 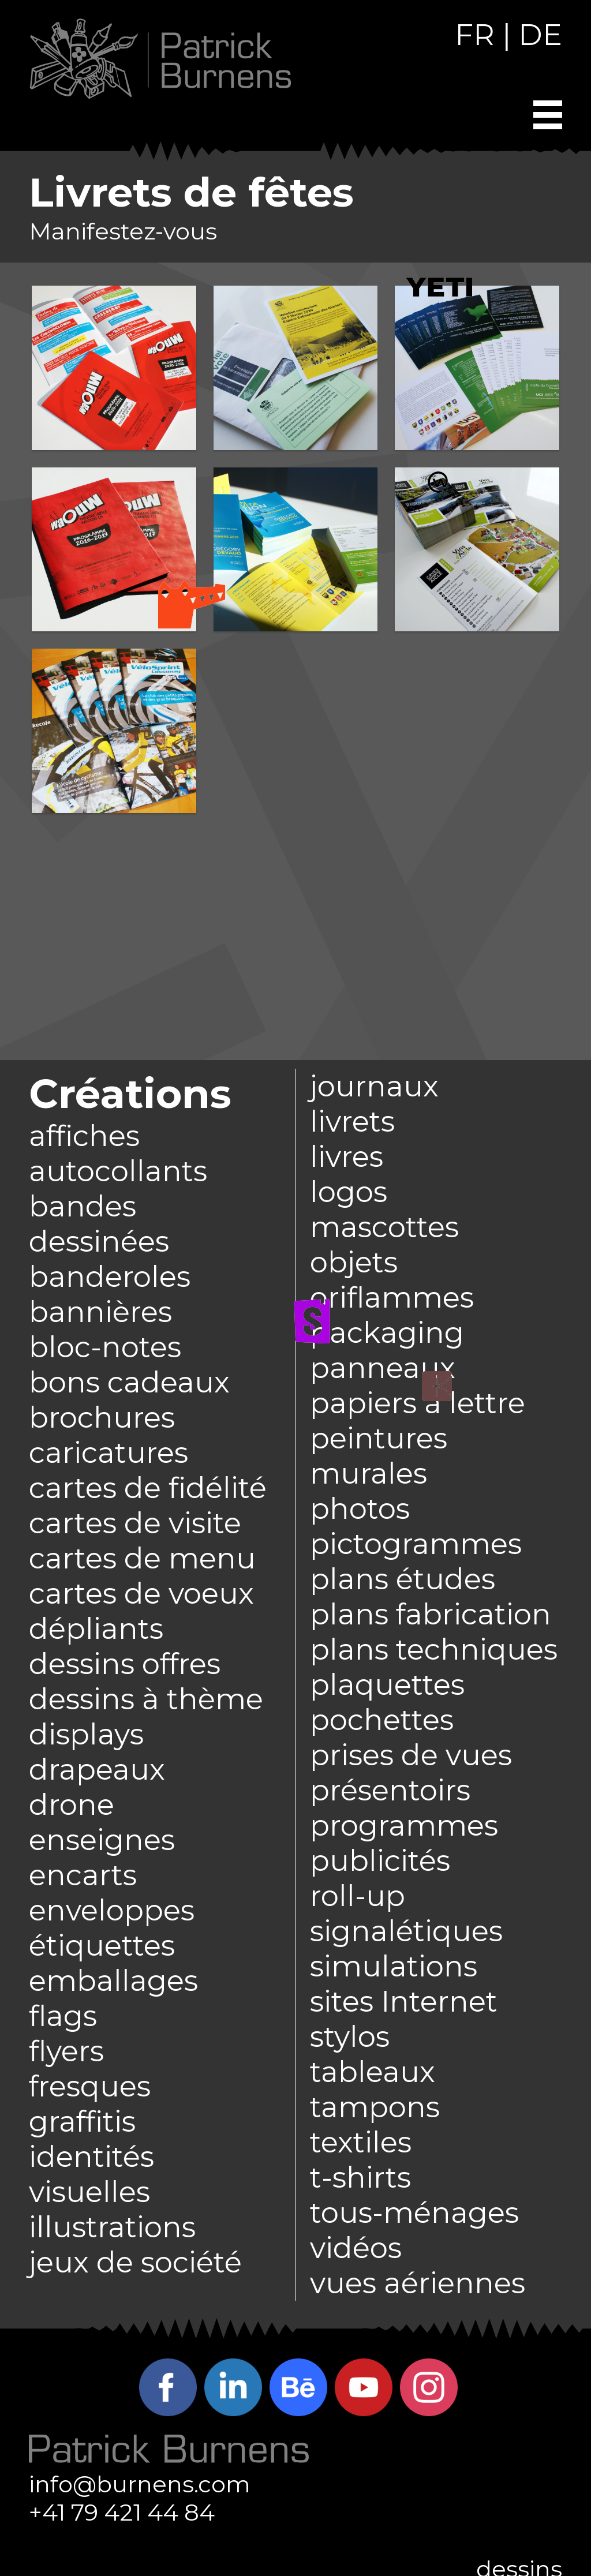 I want to click on YETI brand logo, so click(x=439, y=287).